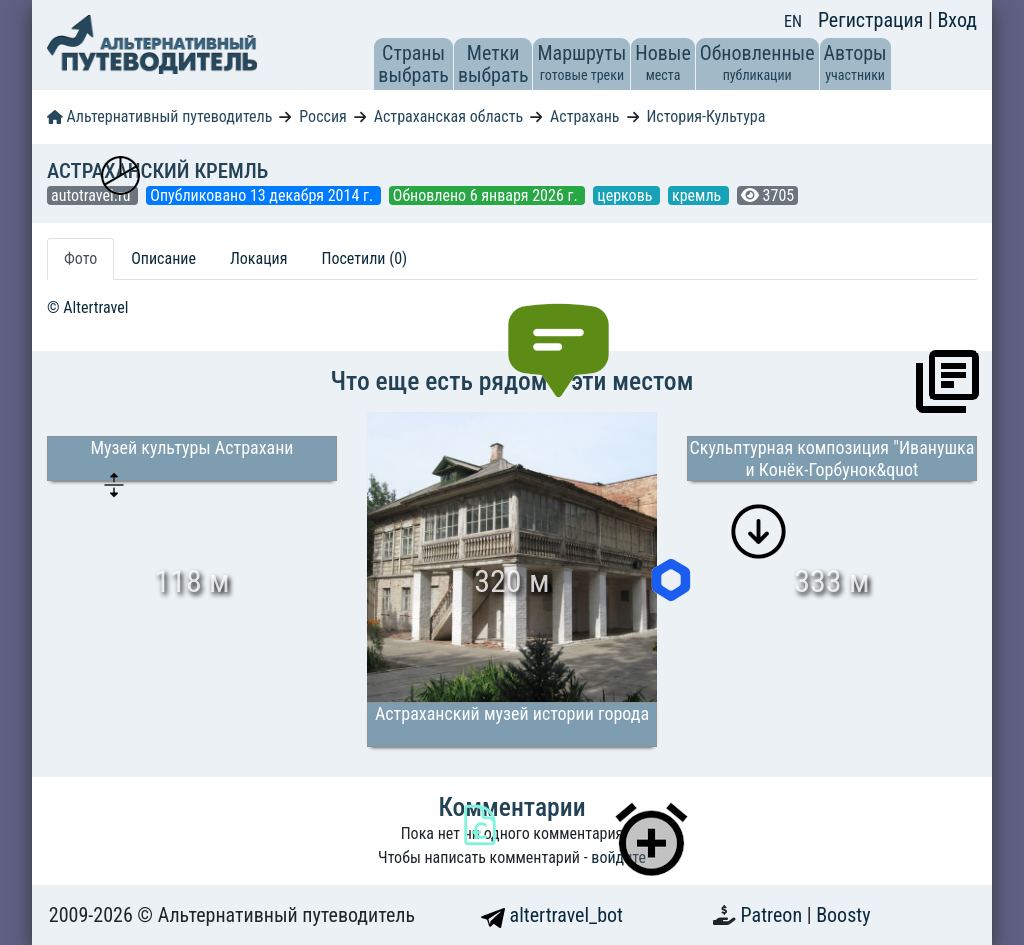  I want to click on download a file or content, so click(758, 531).